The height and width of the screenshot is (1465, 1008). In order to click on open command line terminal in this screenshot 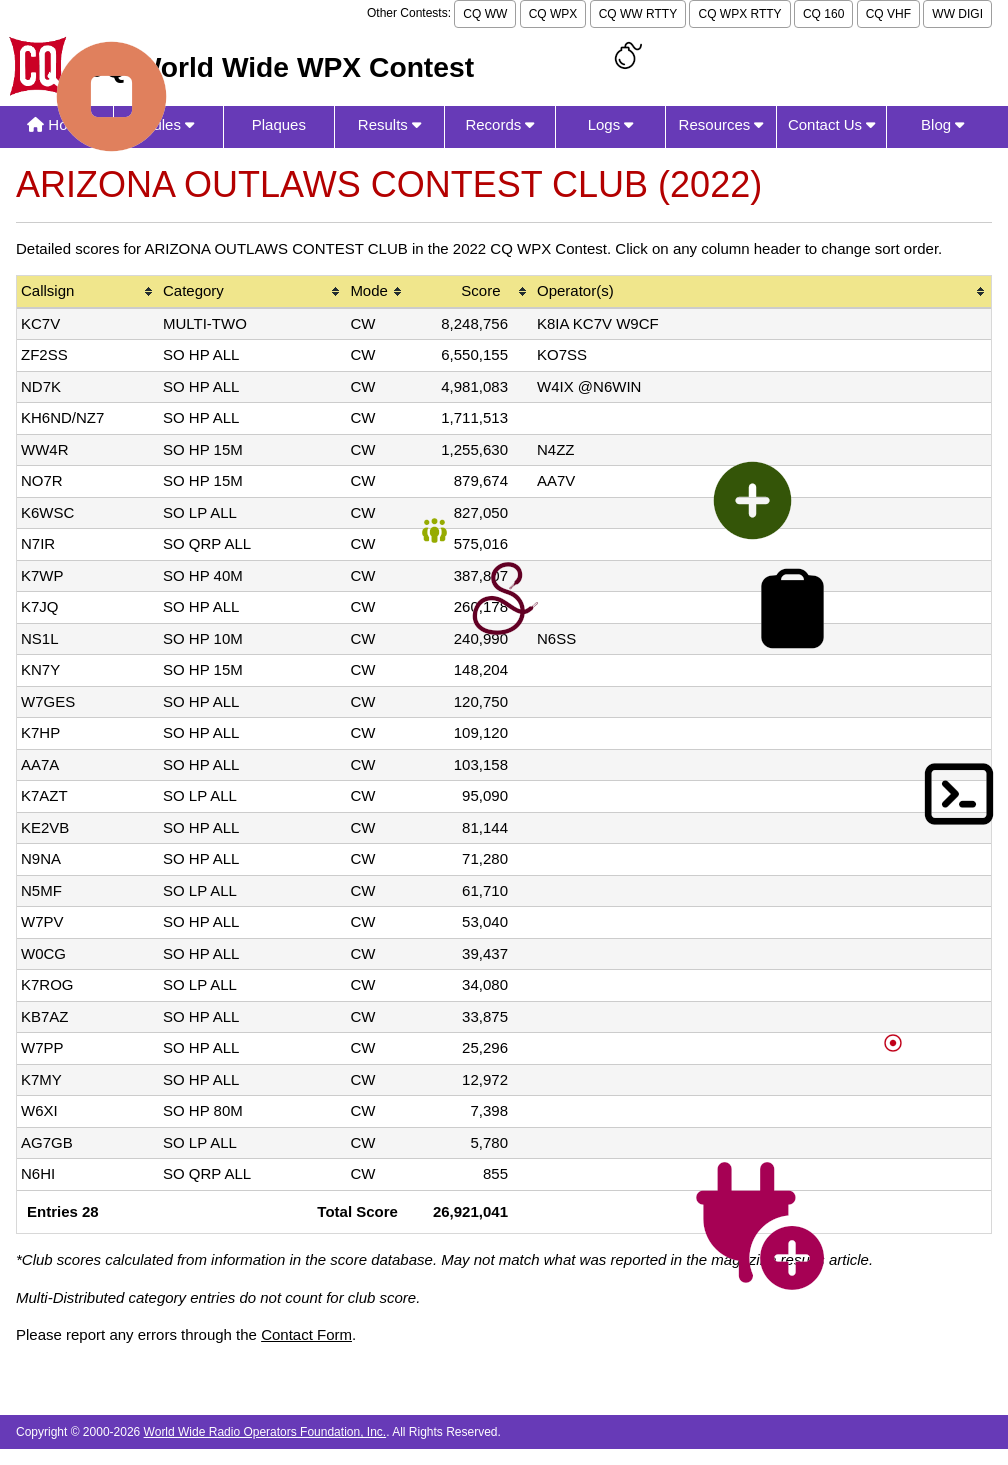, I will do `click(959, 794)`.